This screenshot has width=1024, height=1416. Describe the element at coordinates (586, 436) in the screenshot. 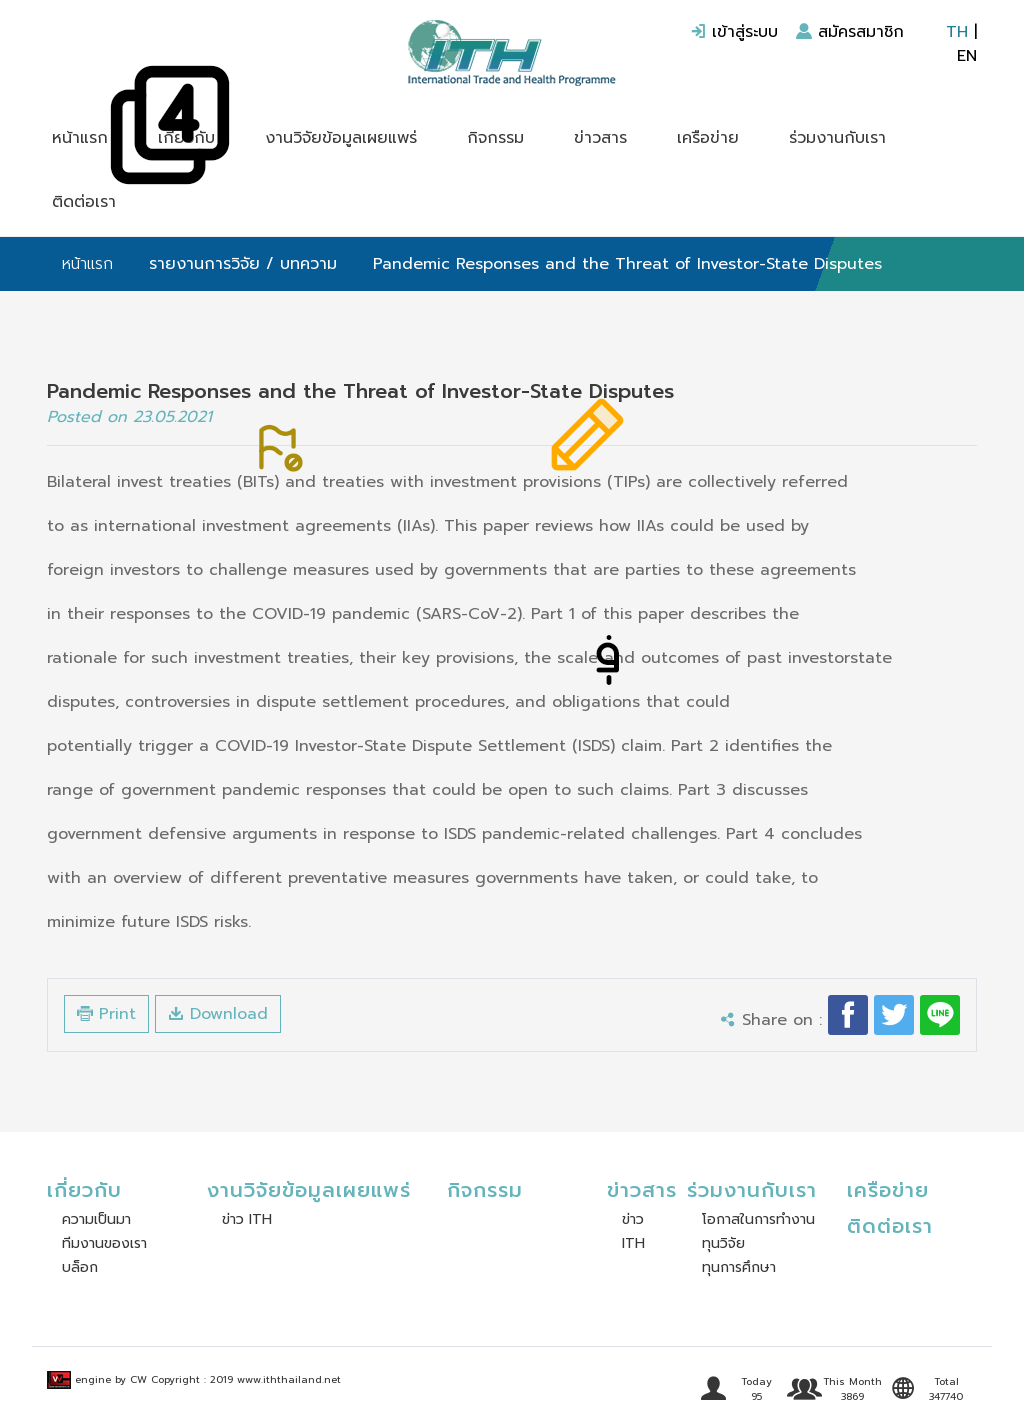

I see `edit content or text` at that location.